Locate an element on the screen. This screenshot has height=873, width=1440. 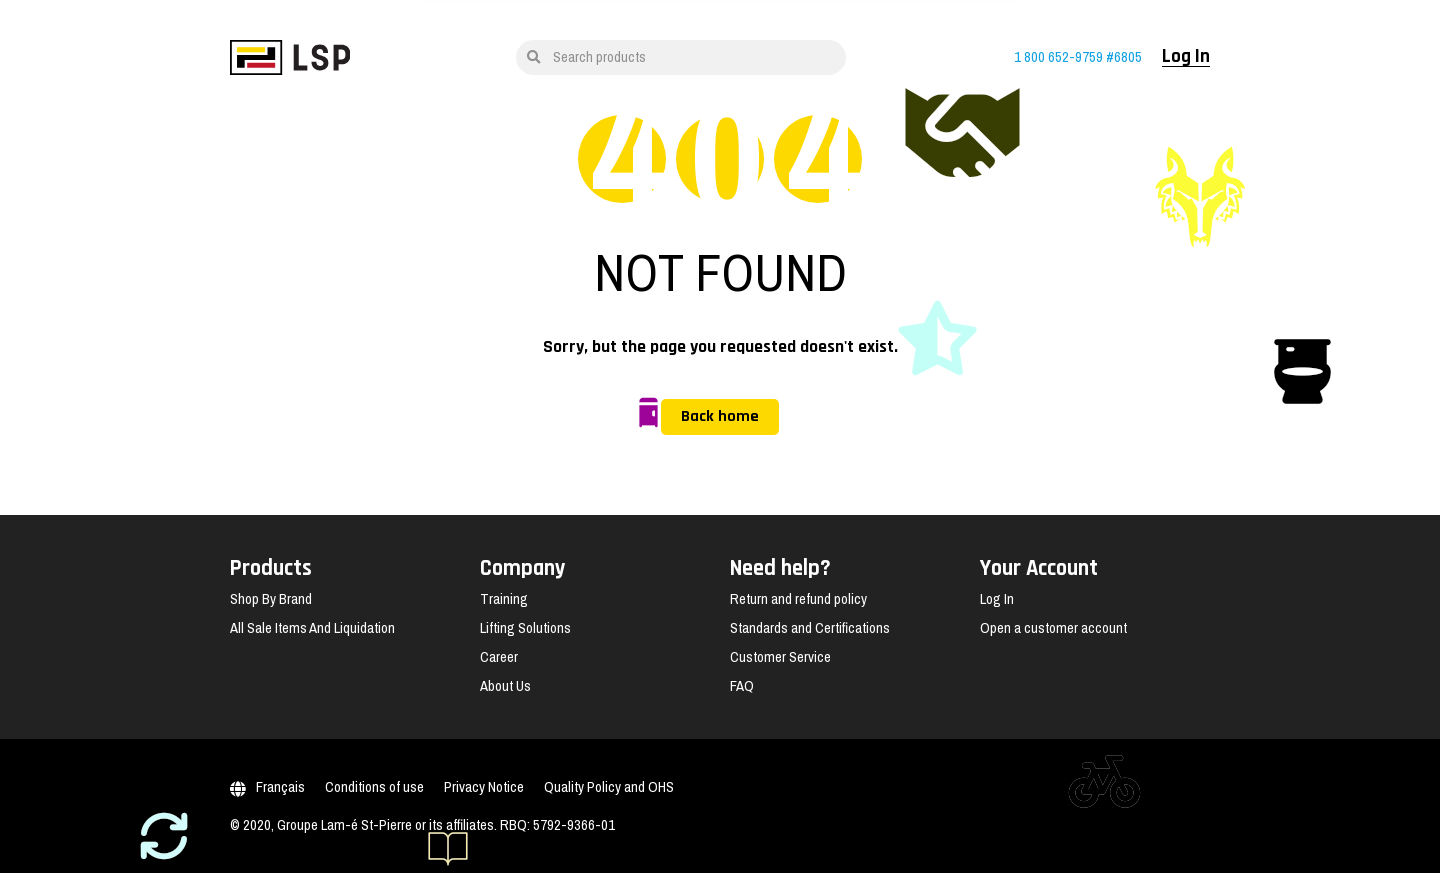
access bike rental or cycling options is located at coordinates (1104, 781).